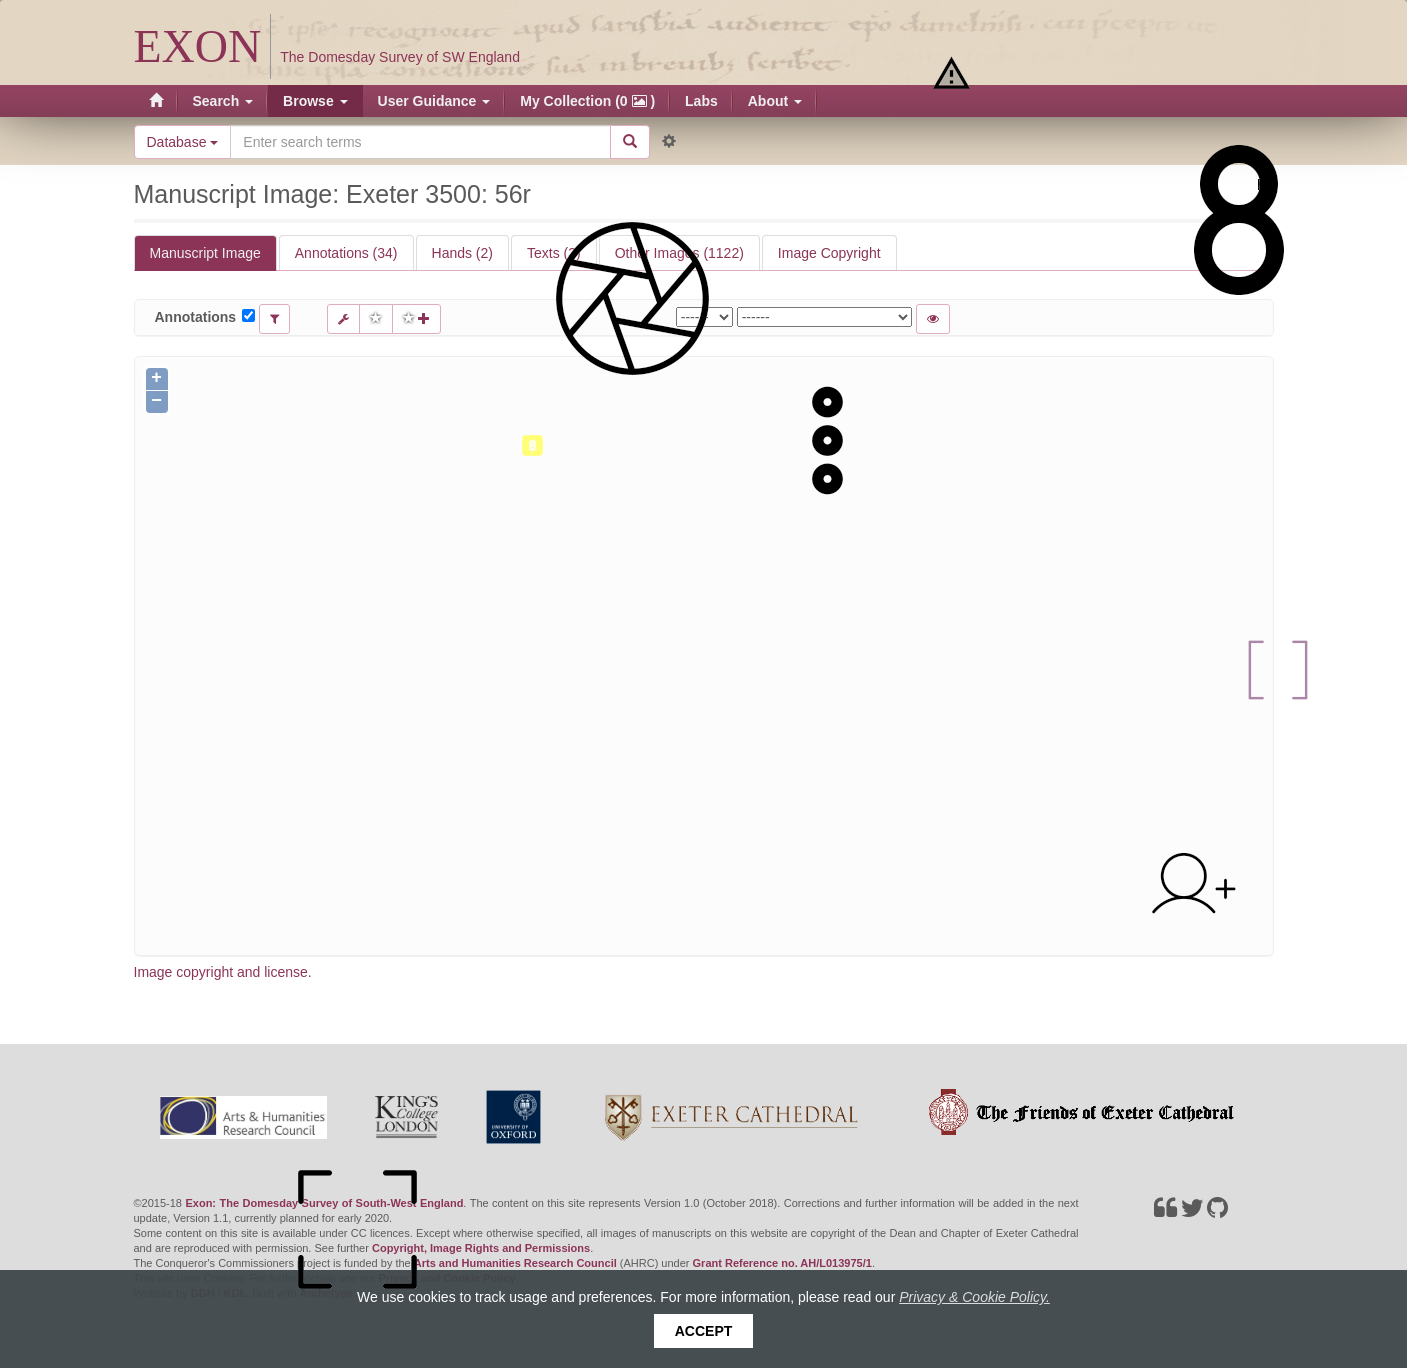 This screenshot has height=1368, width=1407. I want to click on open more options menu, so click(827, 440).